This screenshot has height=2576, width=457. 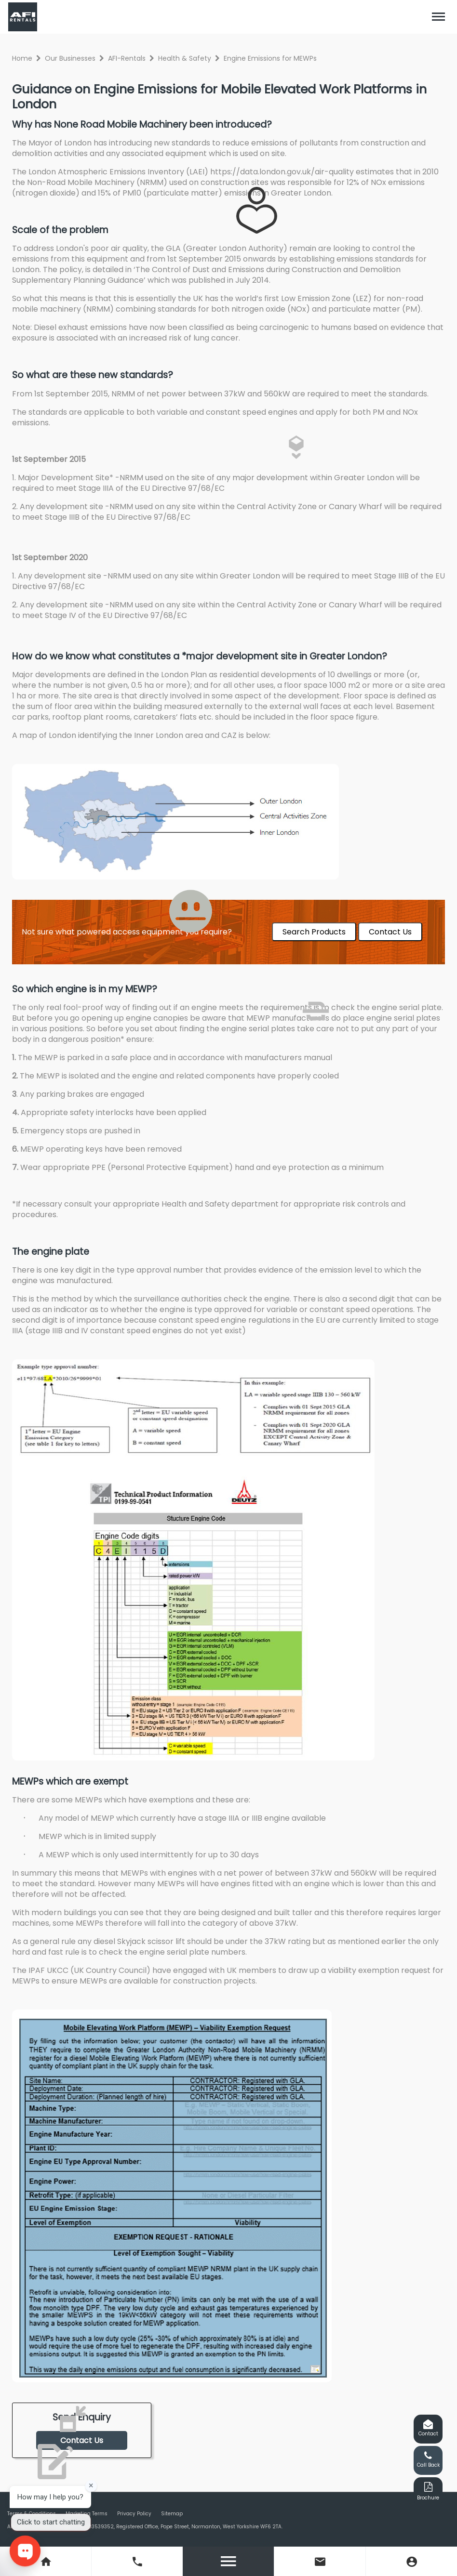 I want to click on access digital wellbeing settings, so click(x=256, y=210).